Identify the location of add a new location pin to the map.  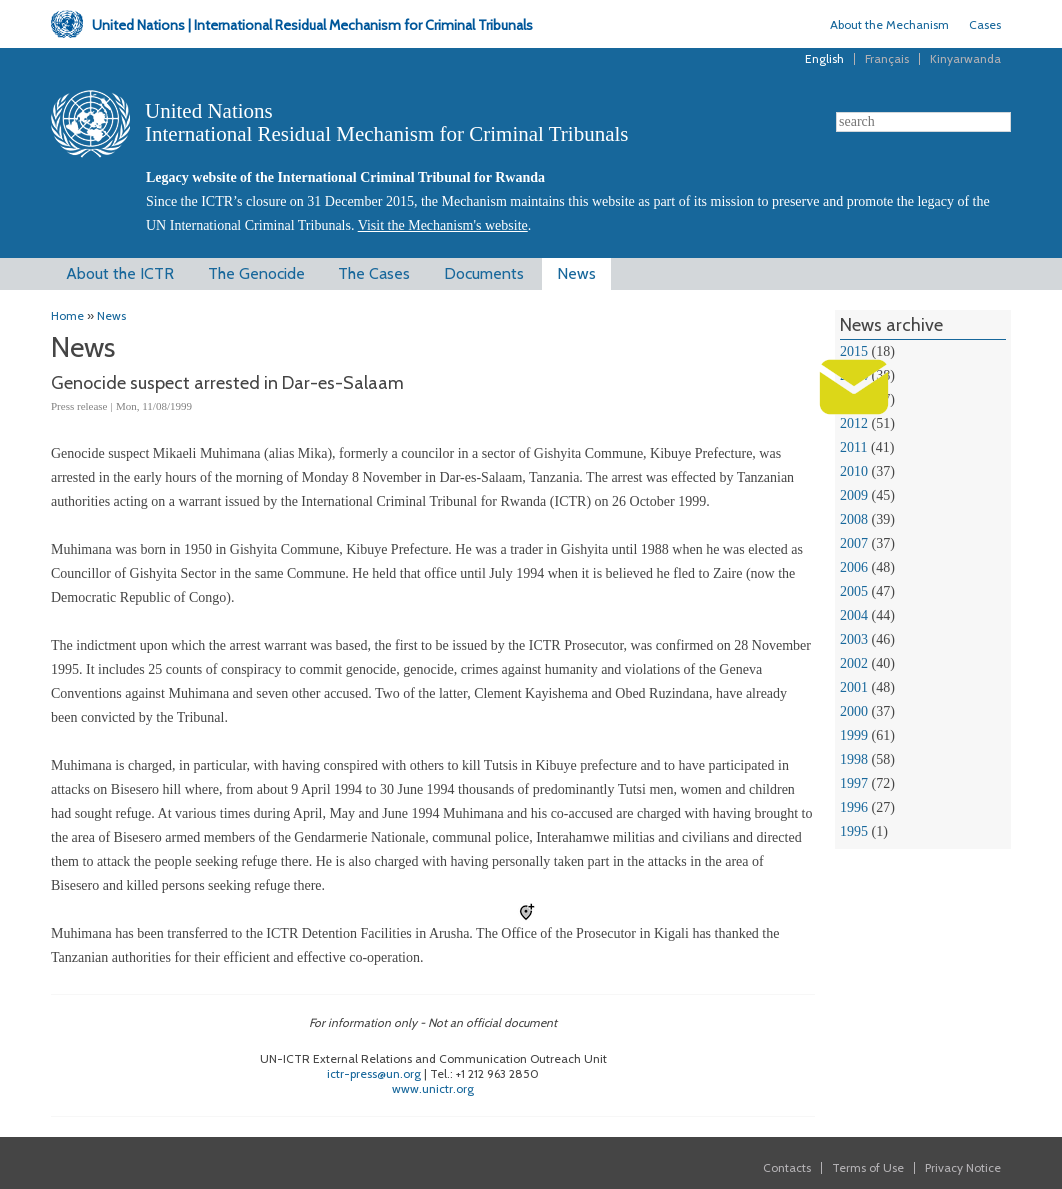
(526, 912).